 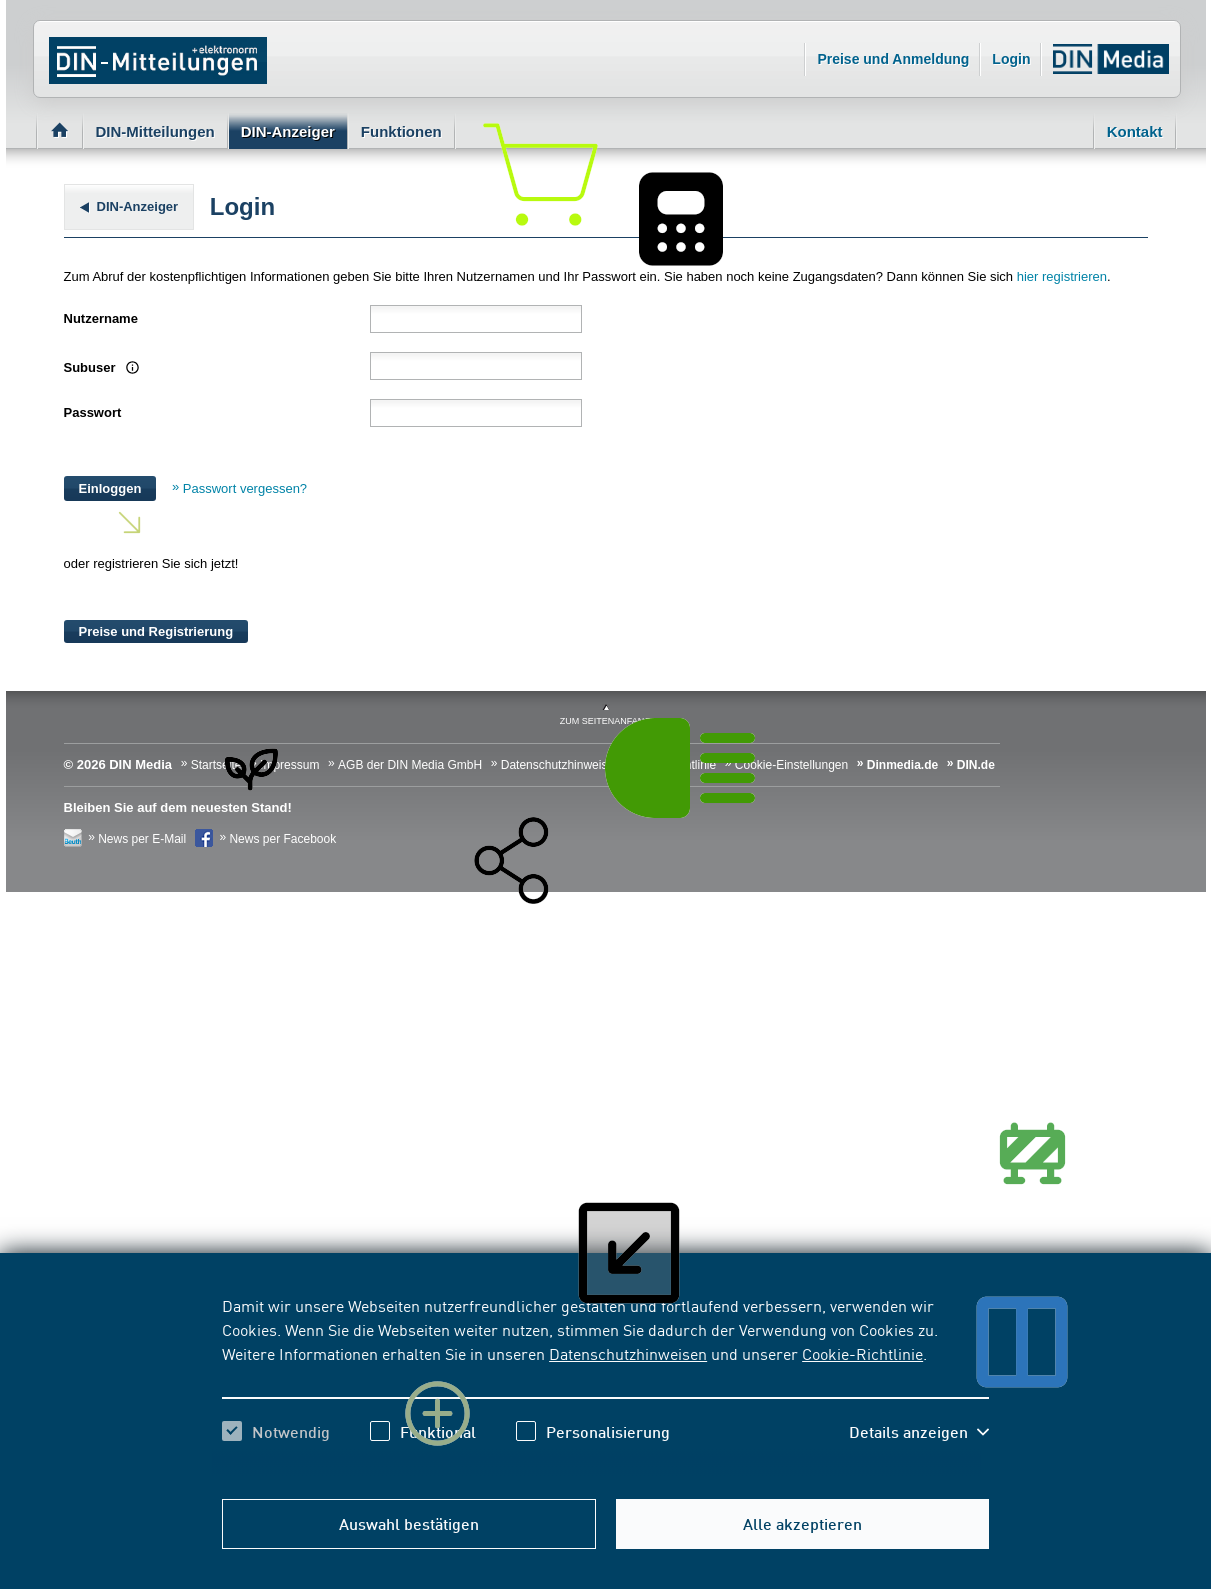 What do you see at coordinates (681, 219) in the screenshot?
I see `open the calculator app` at bounding box center [681, 219].